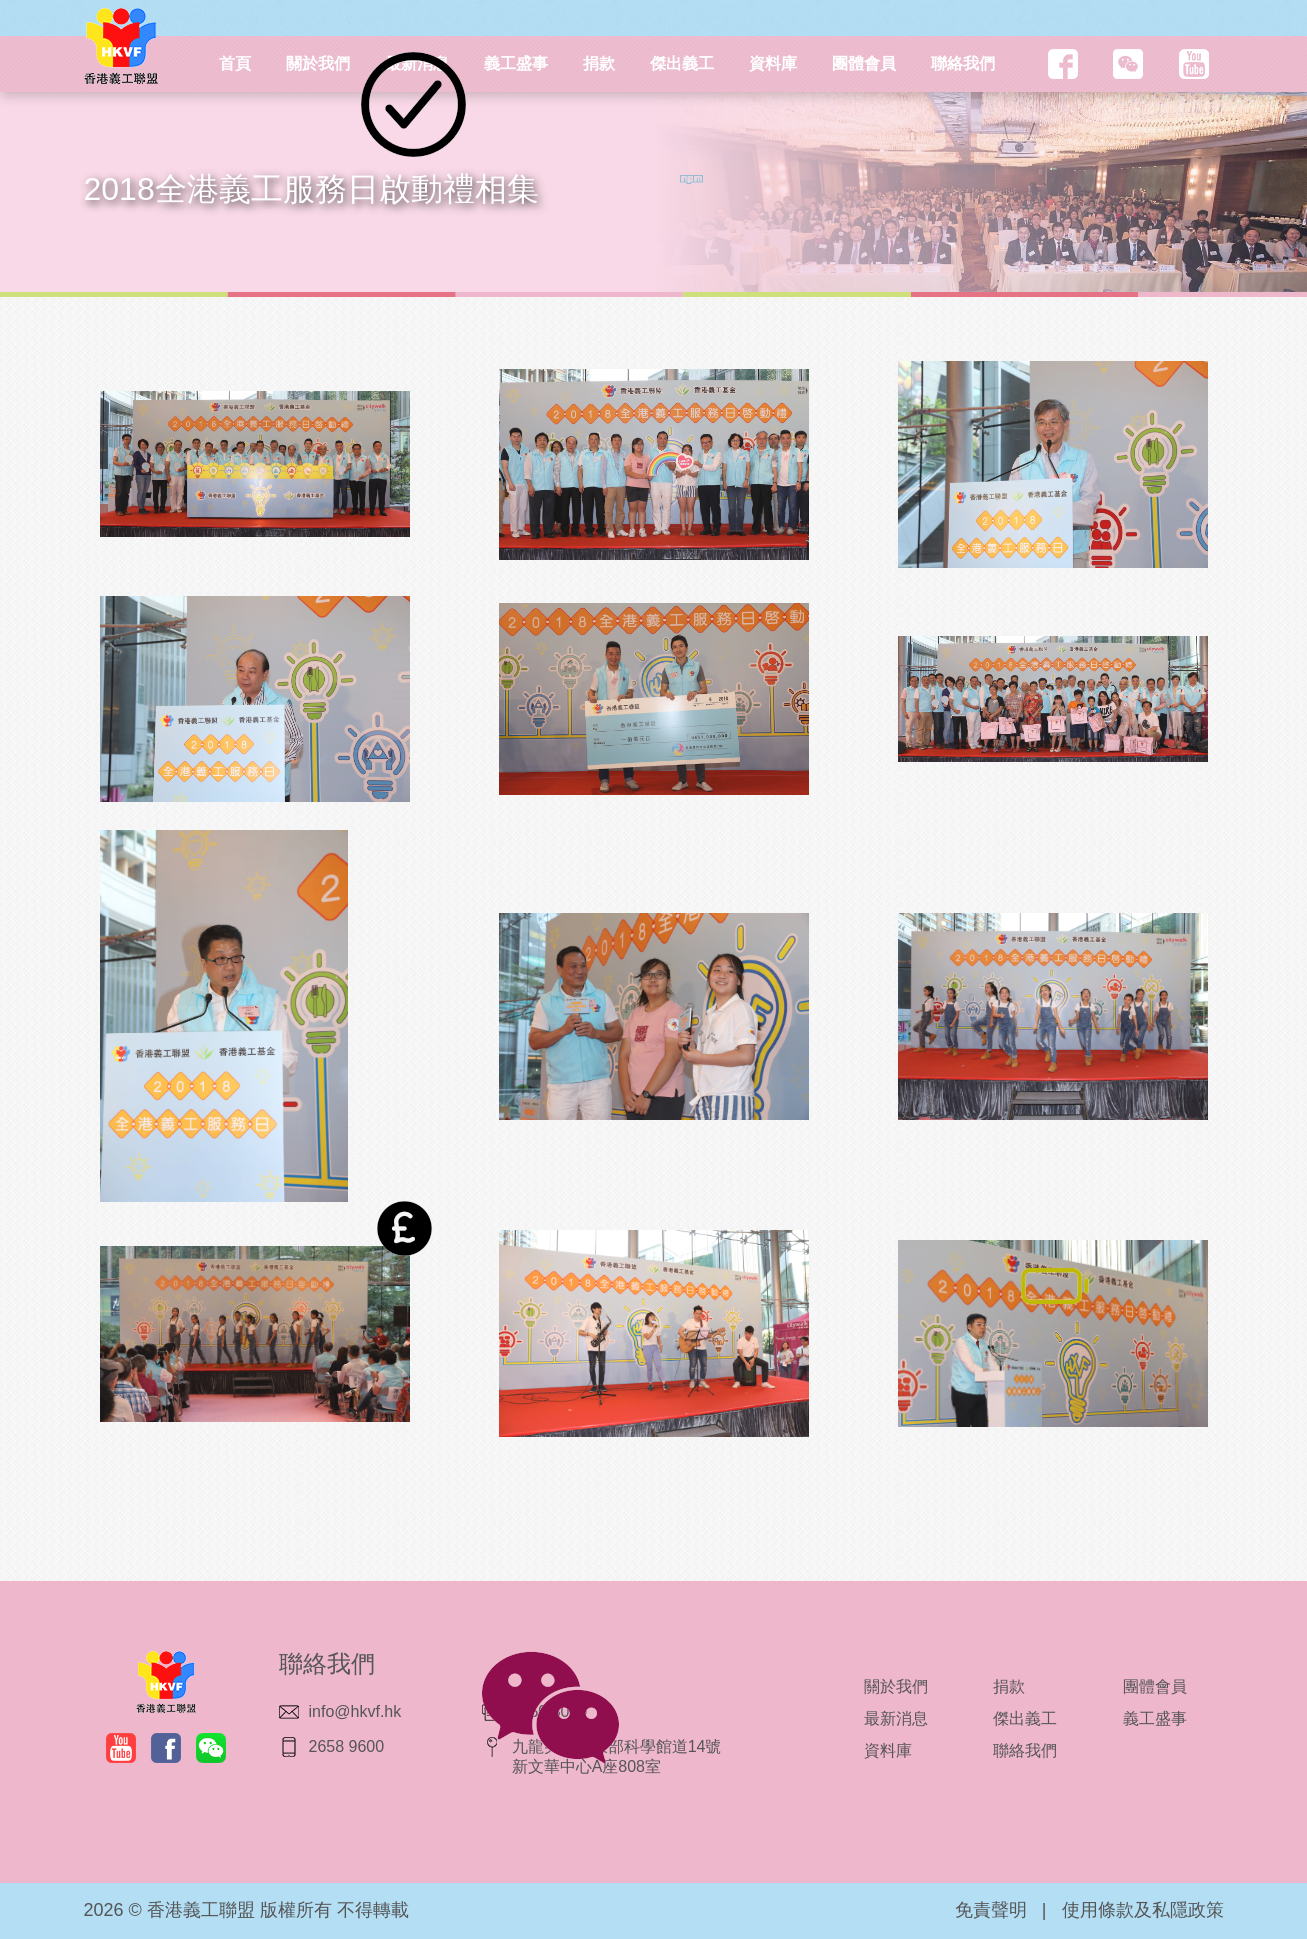 This screenshot has height=1939, width=1307. What do you see at coordinates (1055, 1286) in the screenshot?
I see `indicates battery is completely drained` at bounding box center [1055, 1286].